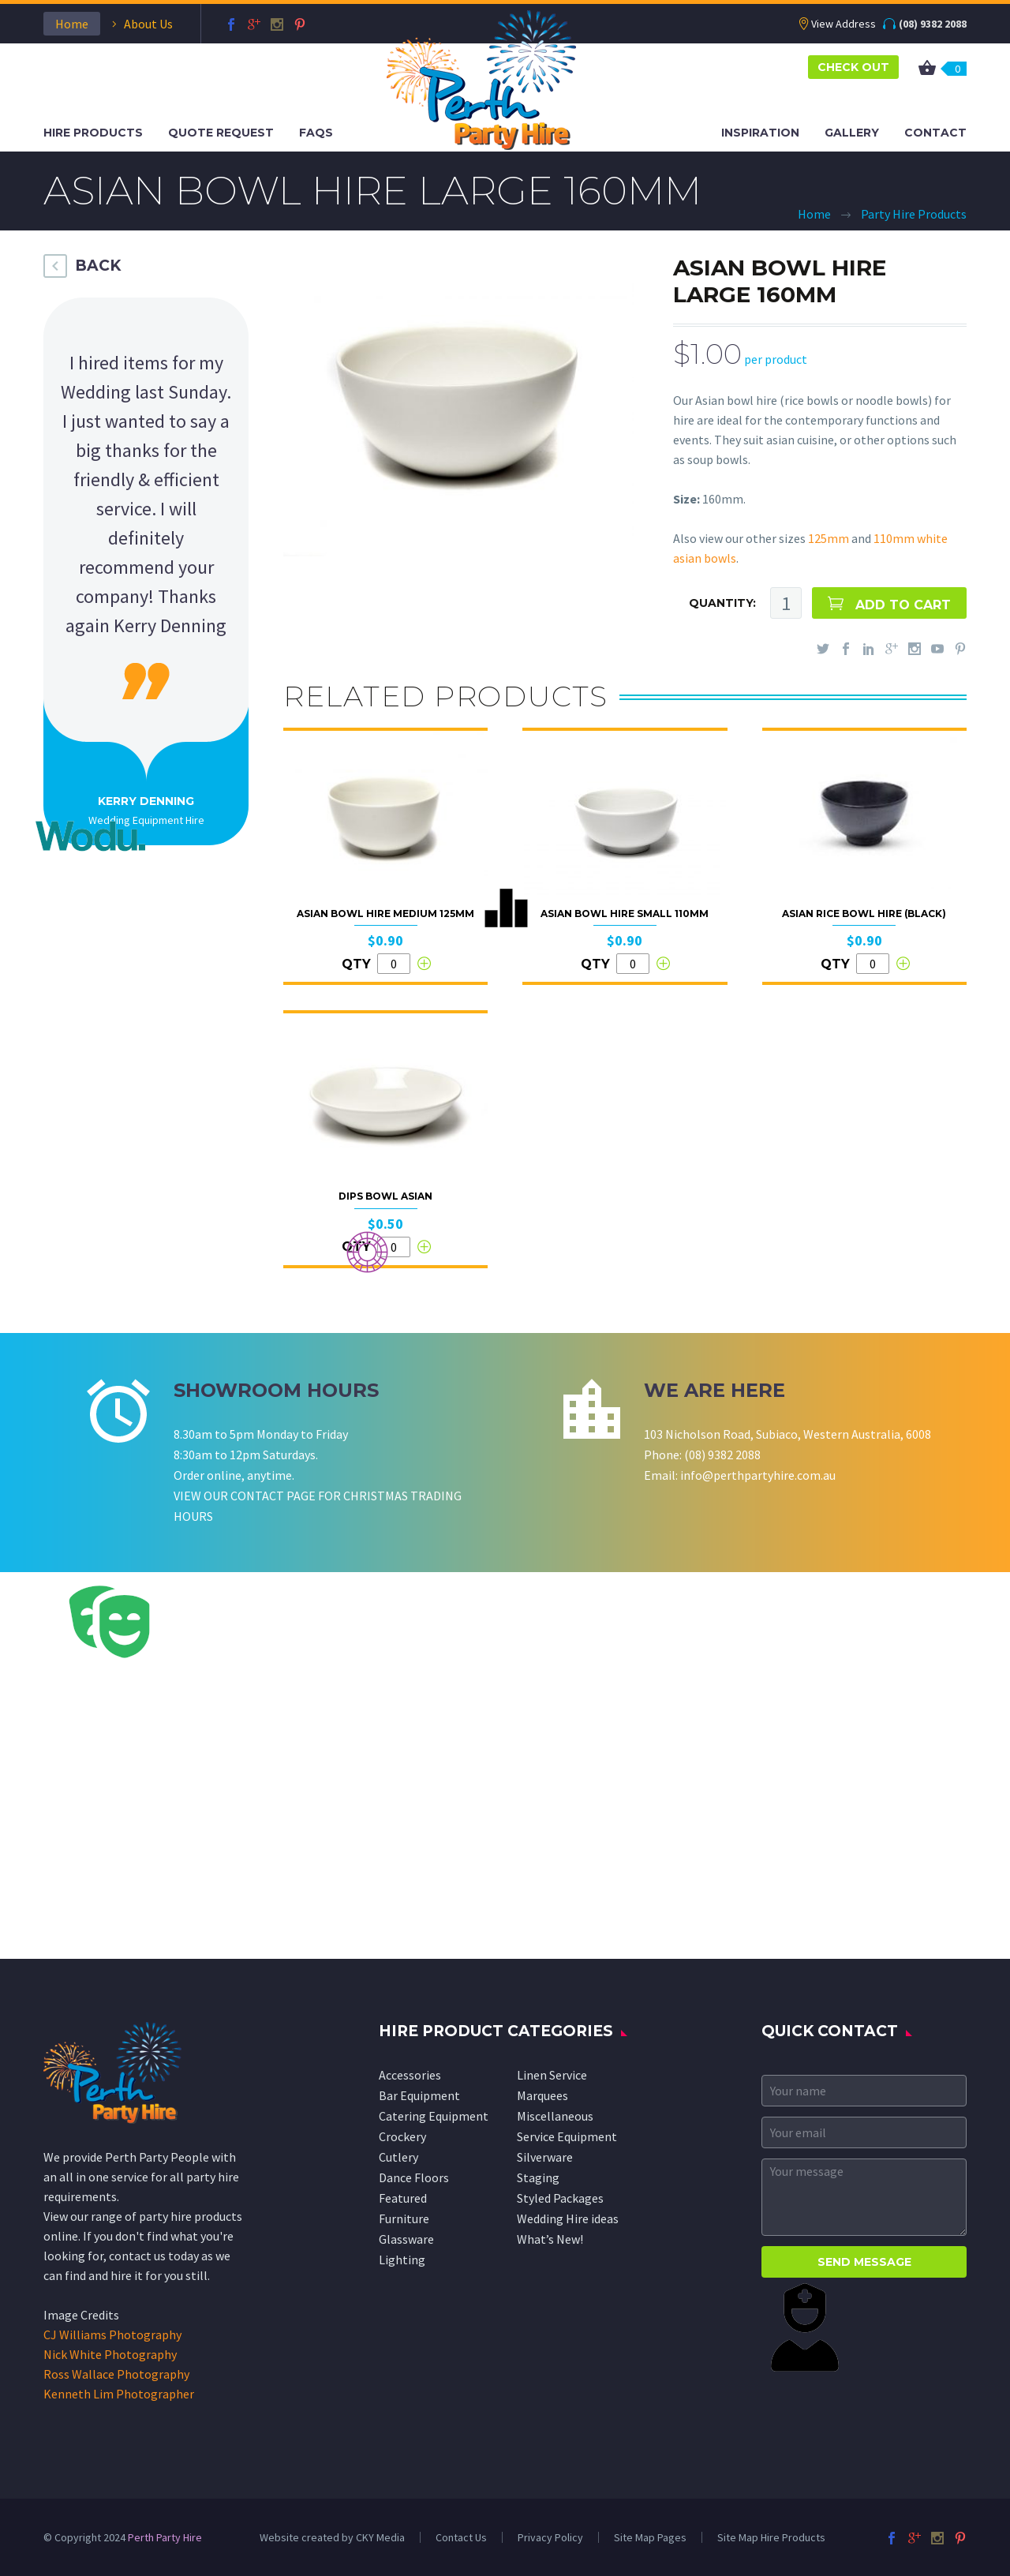 This screenshot has height=2576, width=1010. I want to click on open the VSCO app, so click(367, 1252).